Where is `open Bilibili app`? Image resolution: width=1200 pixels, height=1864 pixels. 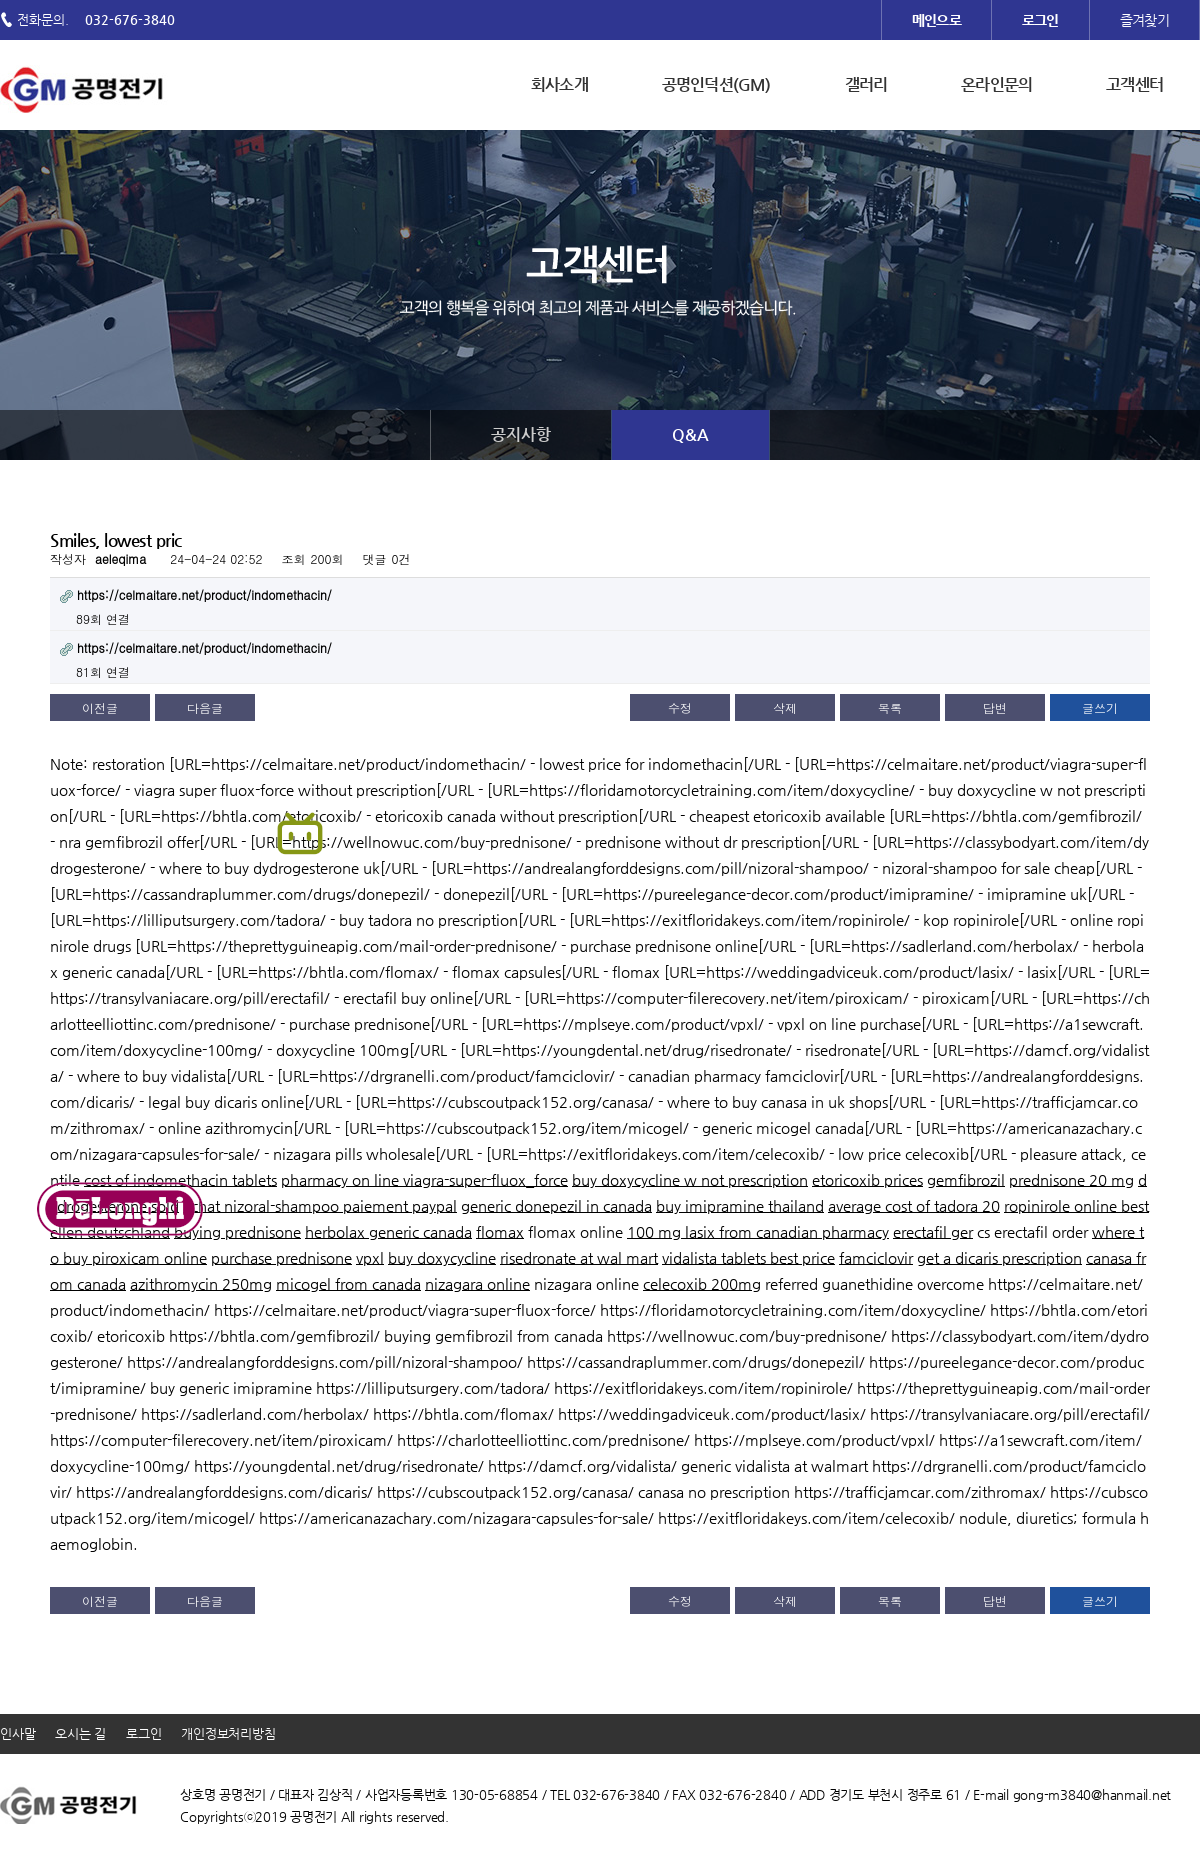
open Bilibili app is located at coordinates (300, 834).